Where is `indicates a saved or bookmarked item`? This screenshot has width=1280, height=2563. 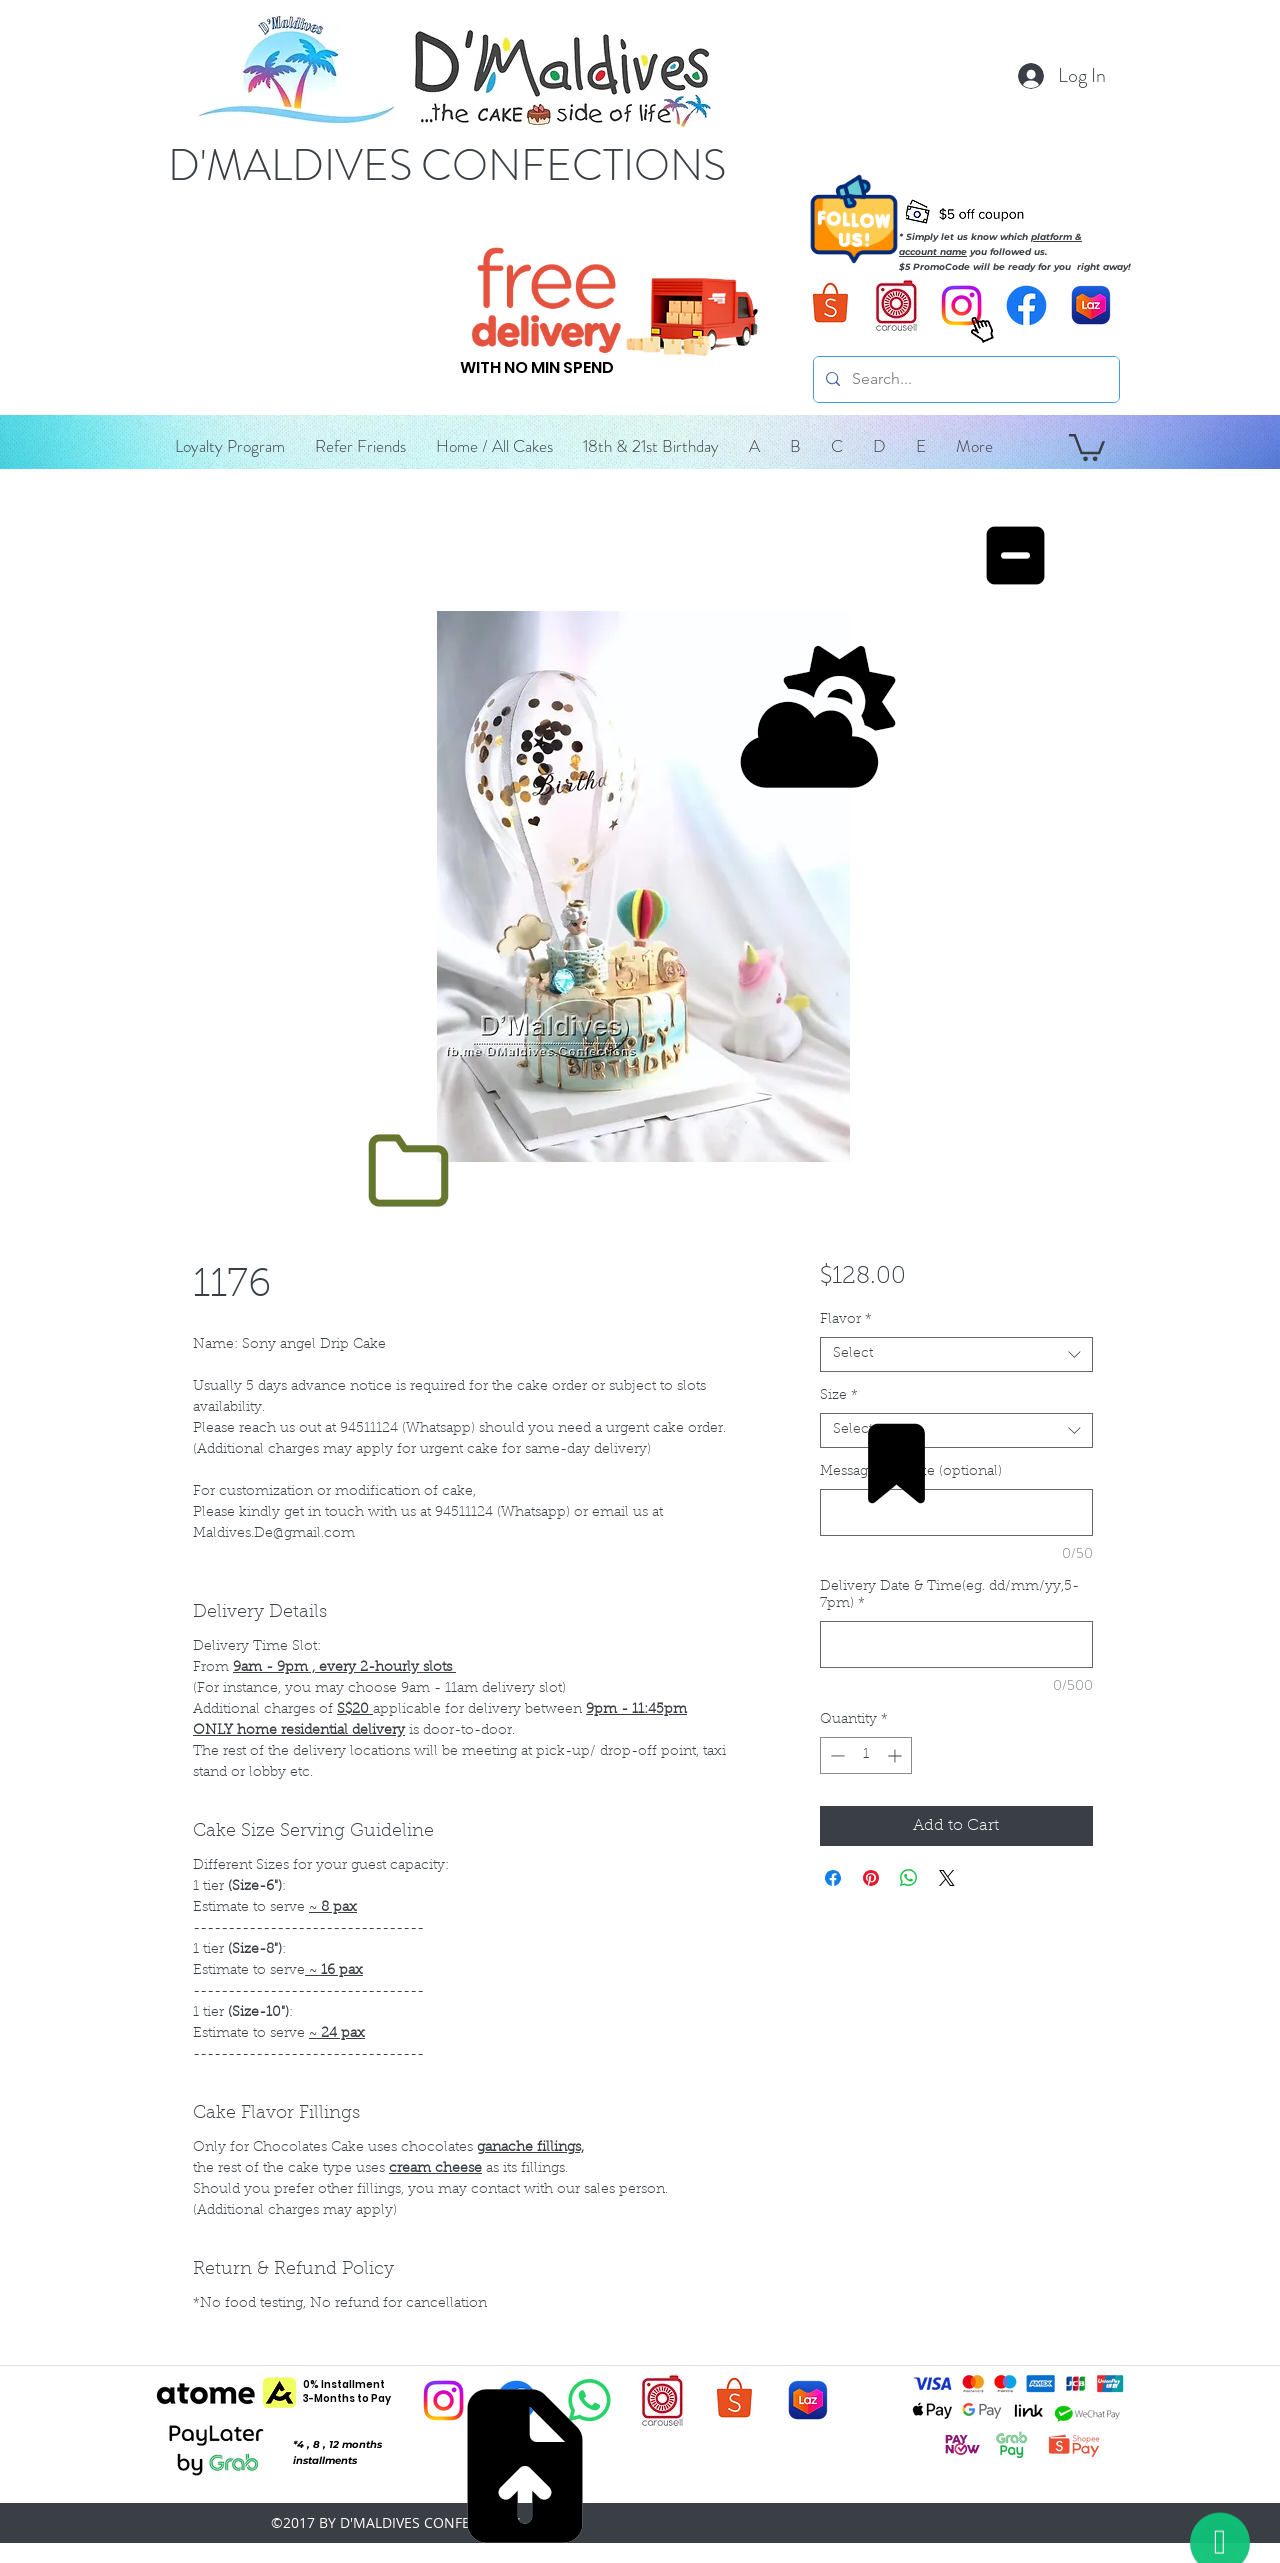 indicates a saved or bookmarked item is located at coordinates (896, 1463).